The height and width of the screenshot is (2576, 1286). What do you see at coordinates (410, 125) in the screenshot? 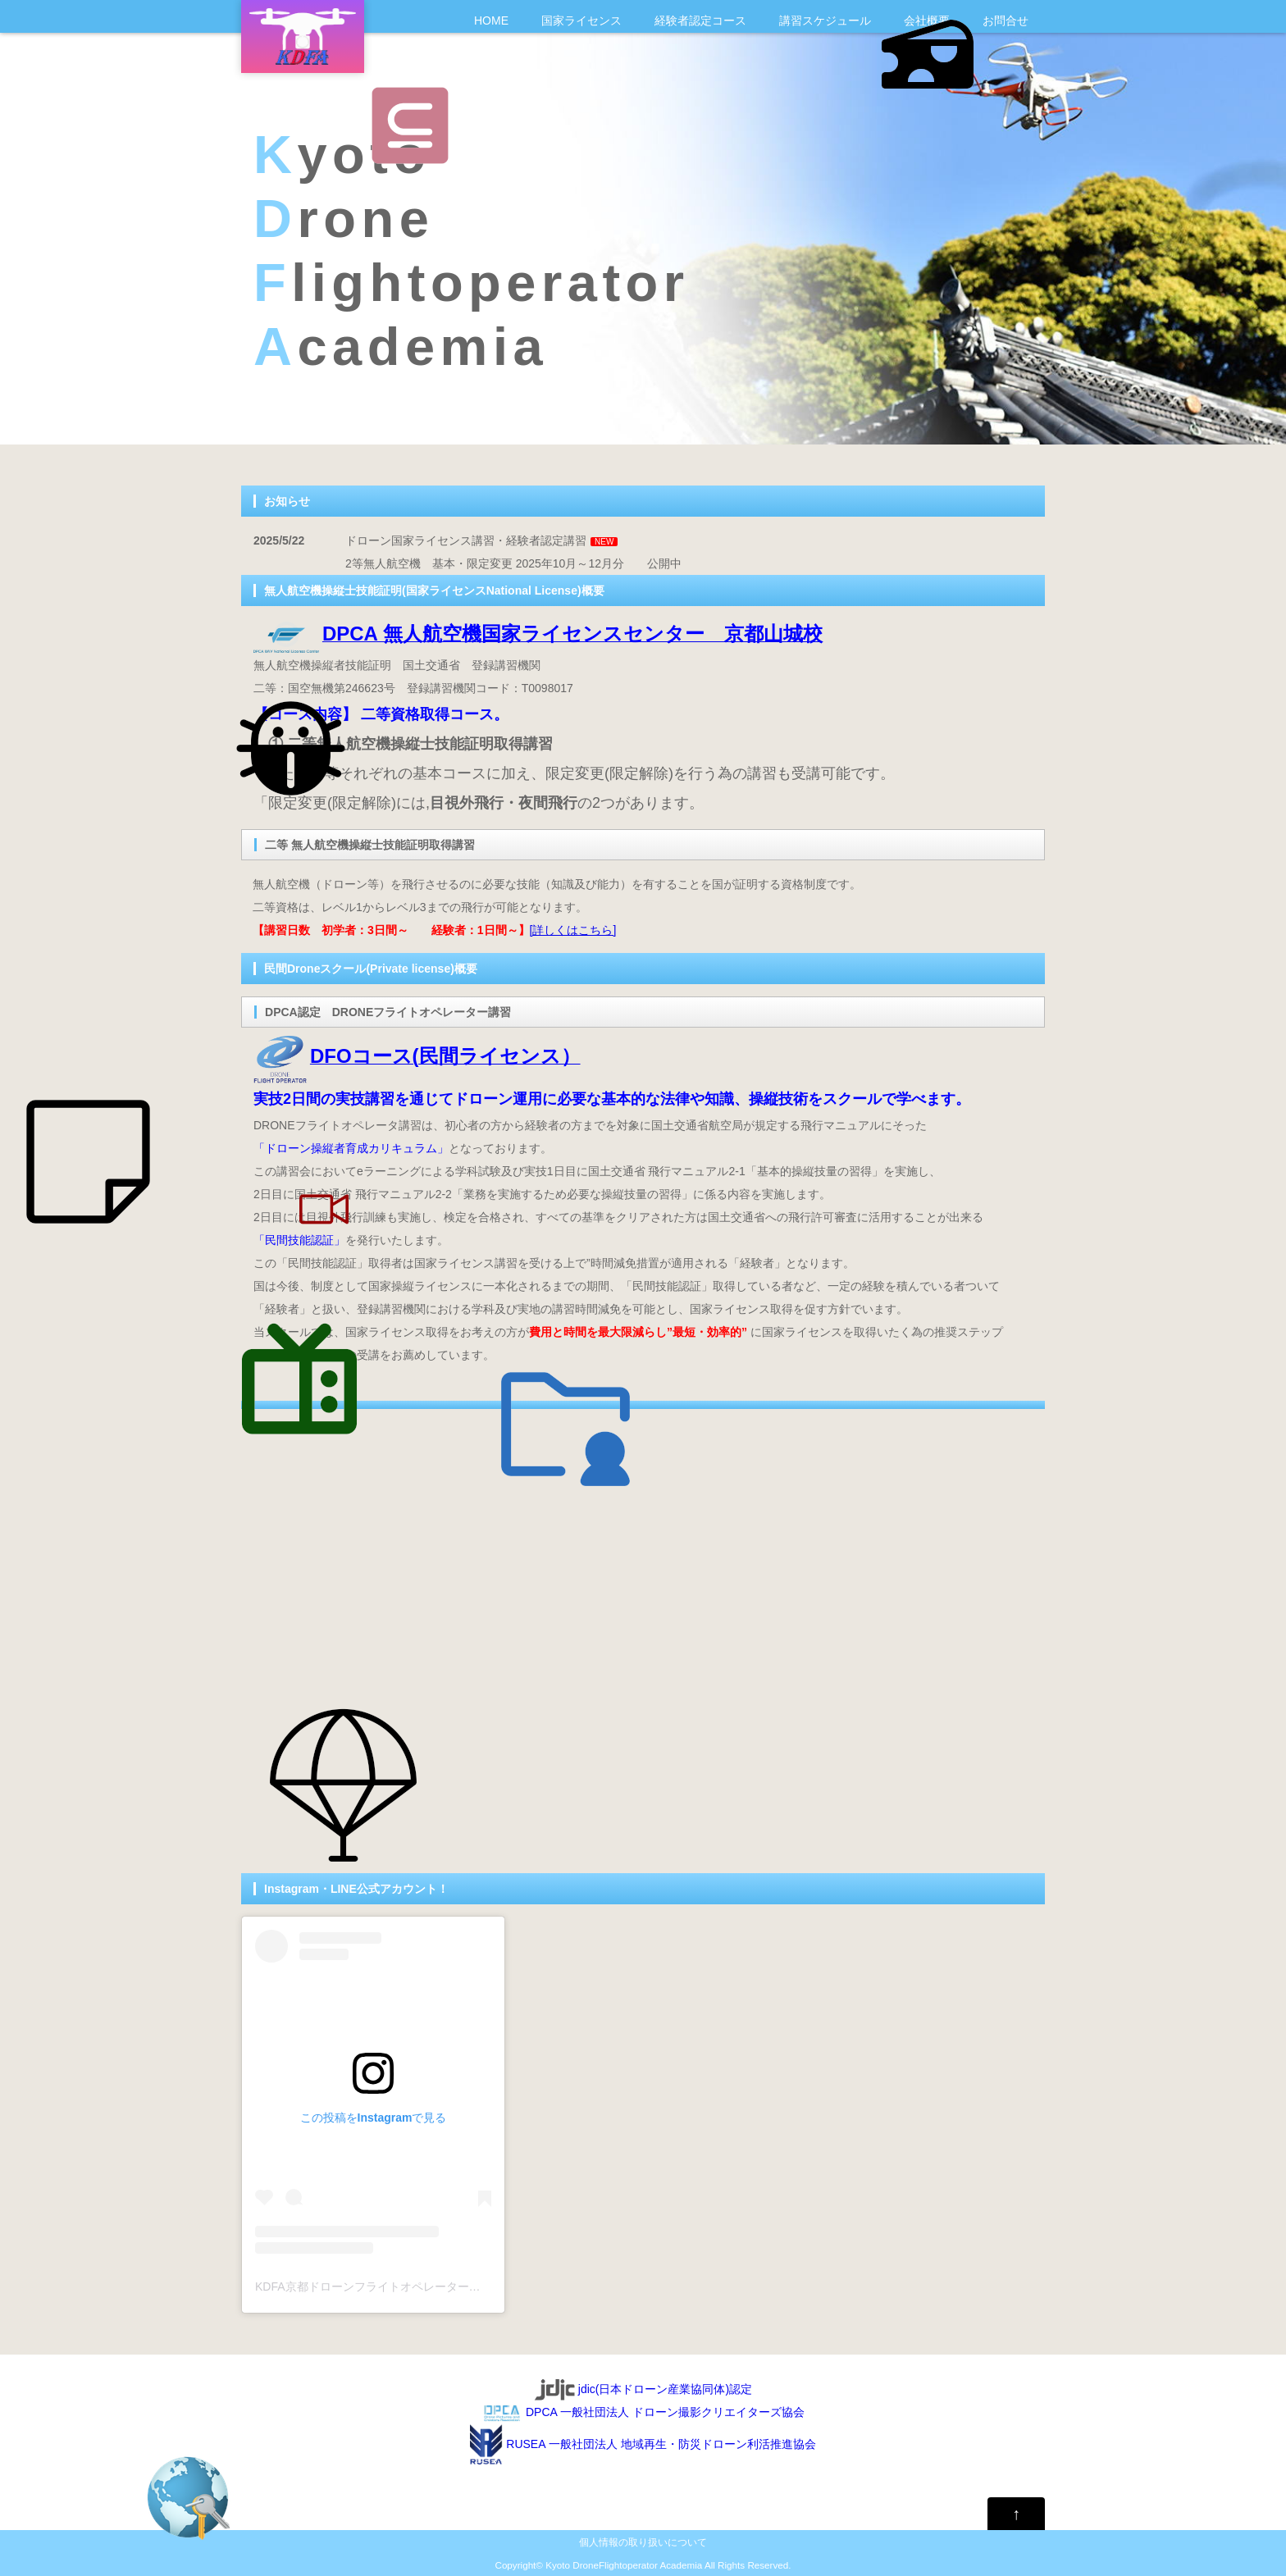
I see `indicates a subset relationship in mathematical or data contexts` at bounding box center [410, 125].